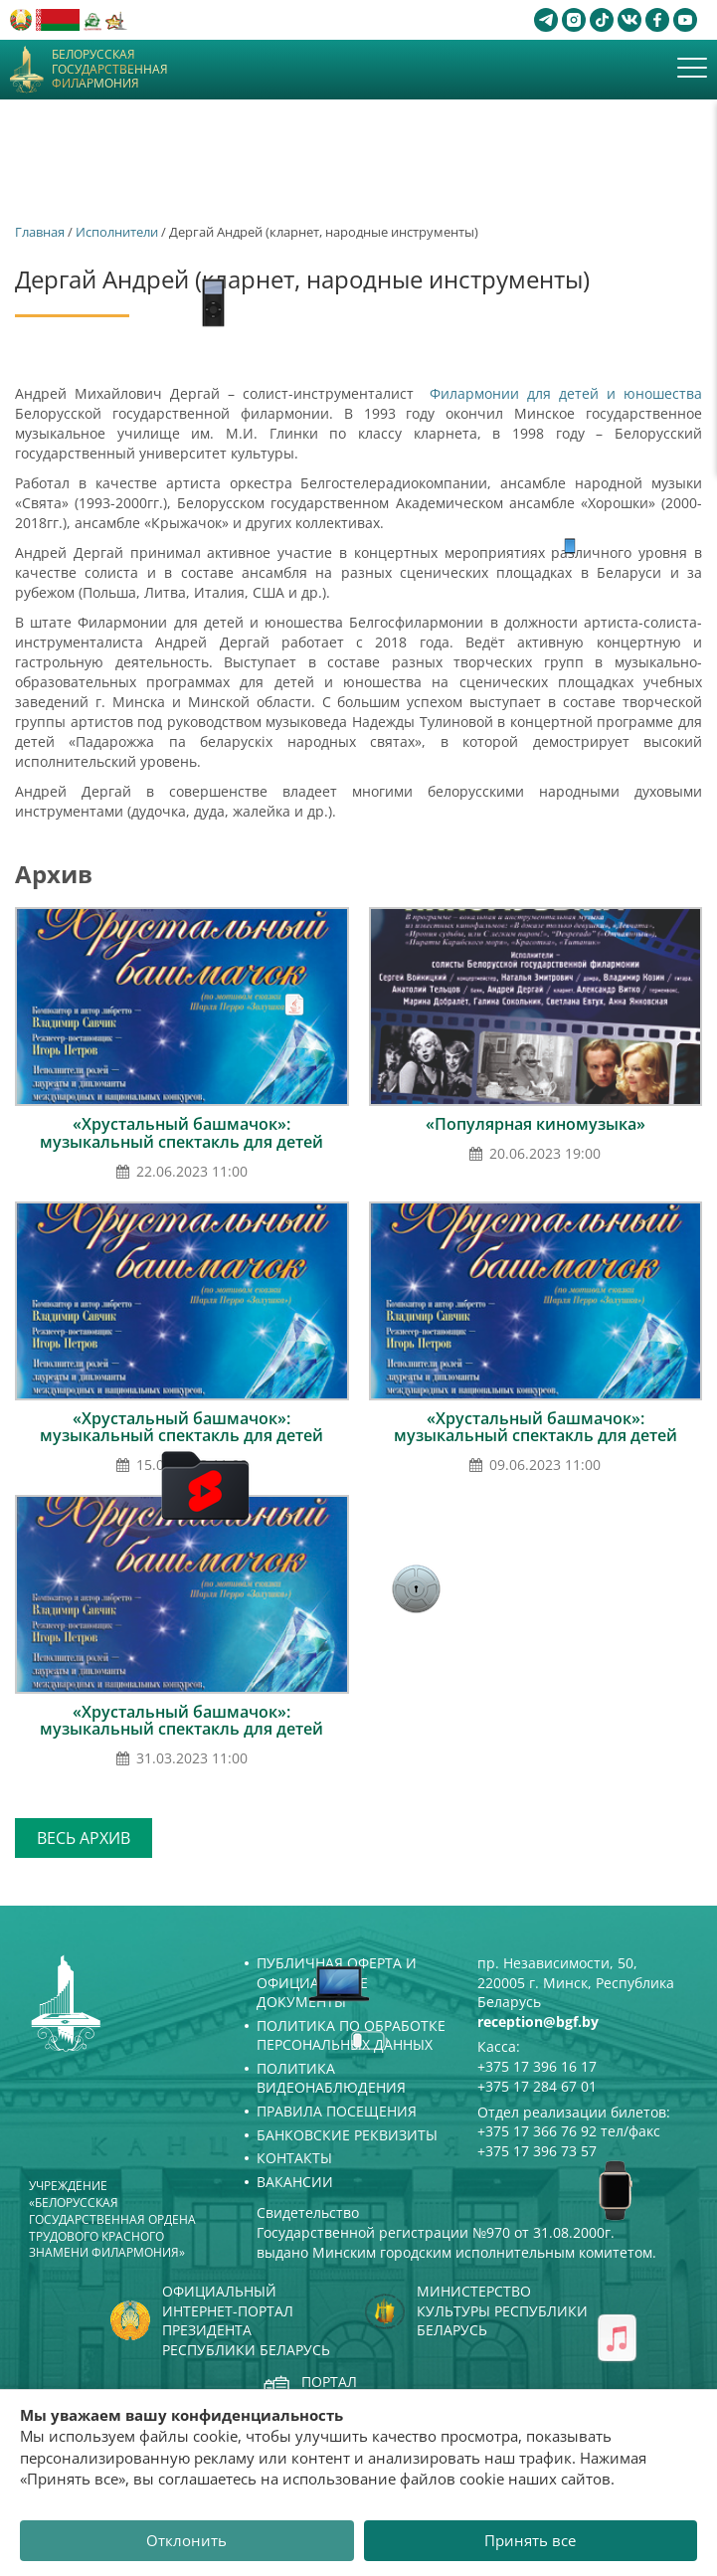  What do you see at coordinates (213, 302) in the screenshot?
I see `iPod nano device connected` at bounding box center [213, 302].